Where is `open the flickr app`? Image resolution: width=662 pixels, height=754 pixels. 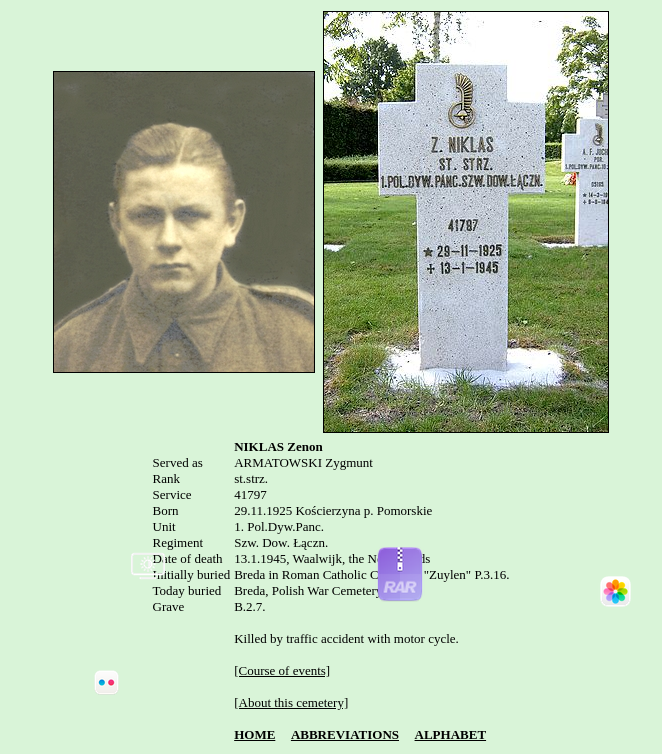 open the flickr app is located at coordinates (106, 682).